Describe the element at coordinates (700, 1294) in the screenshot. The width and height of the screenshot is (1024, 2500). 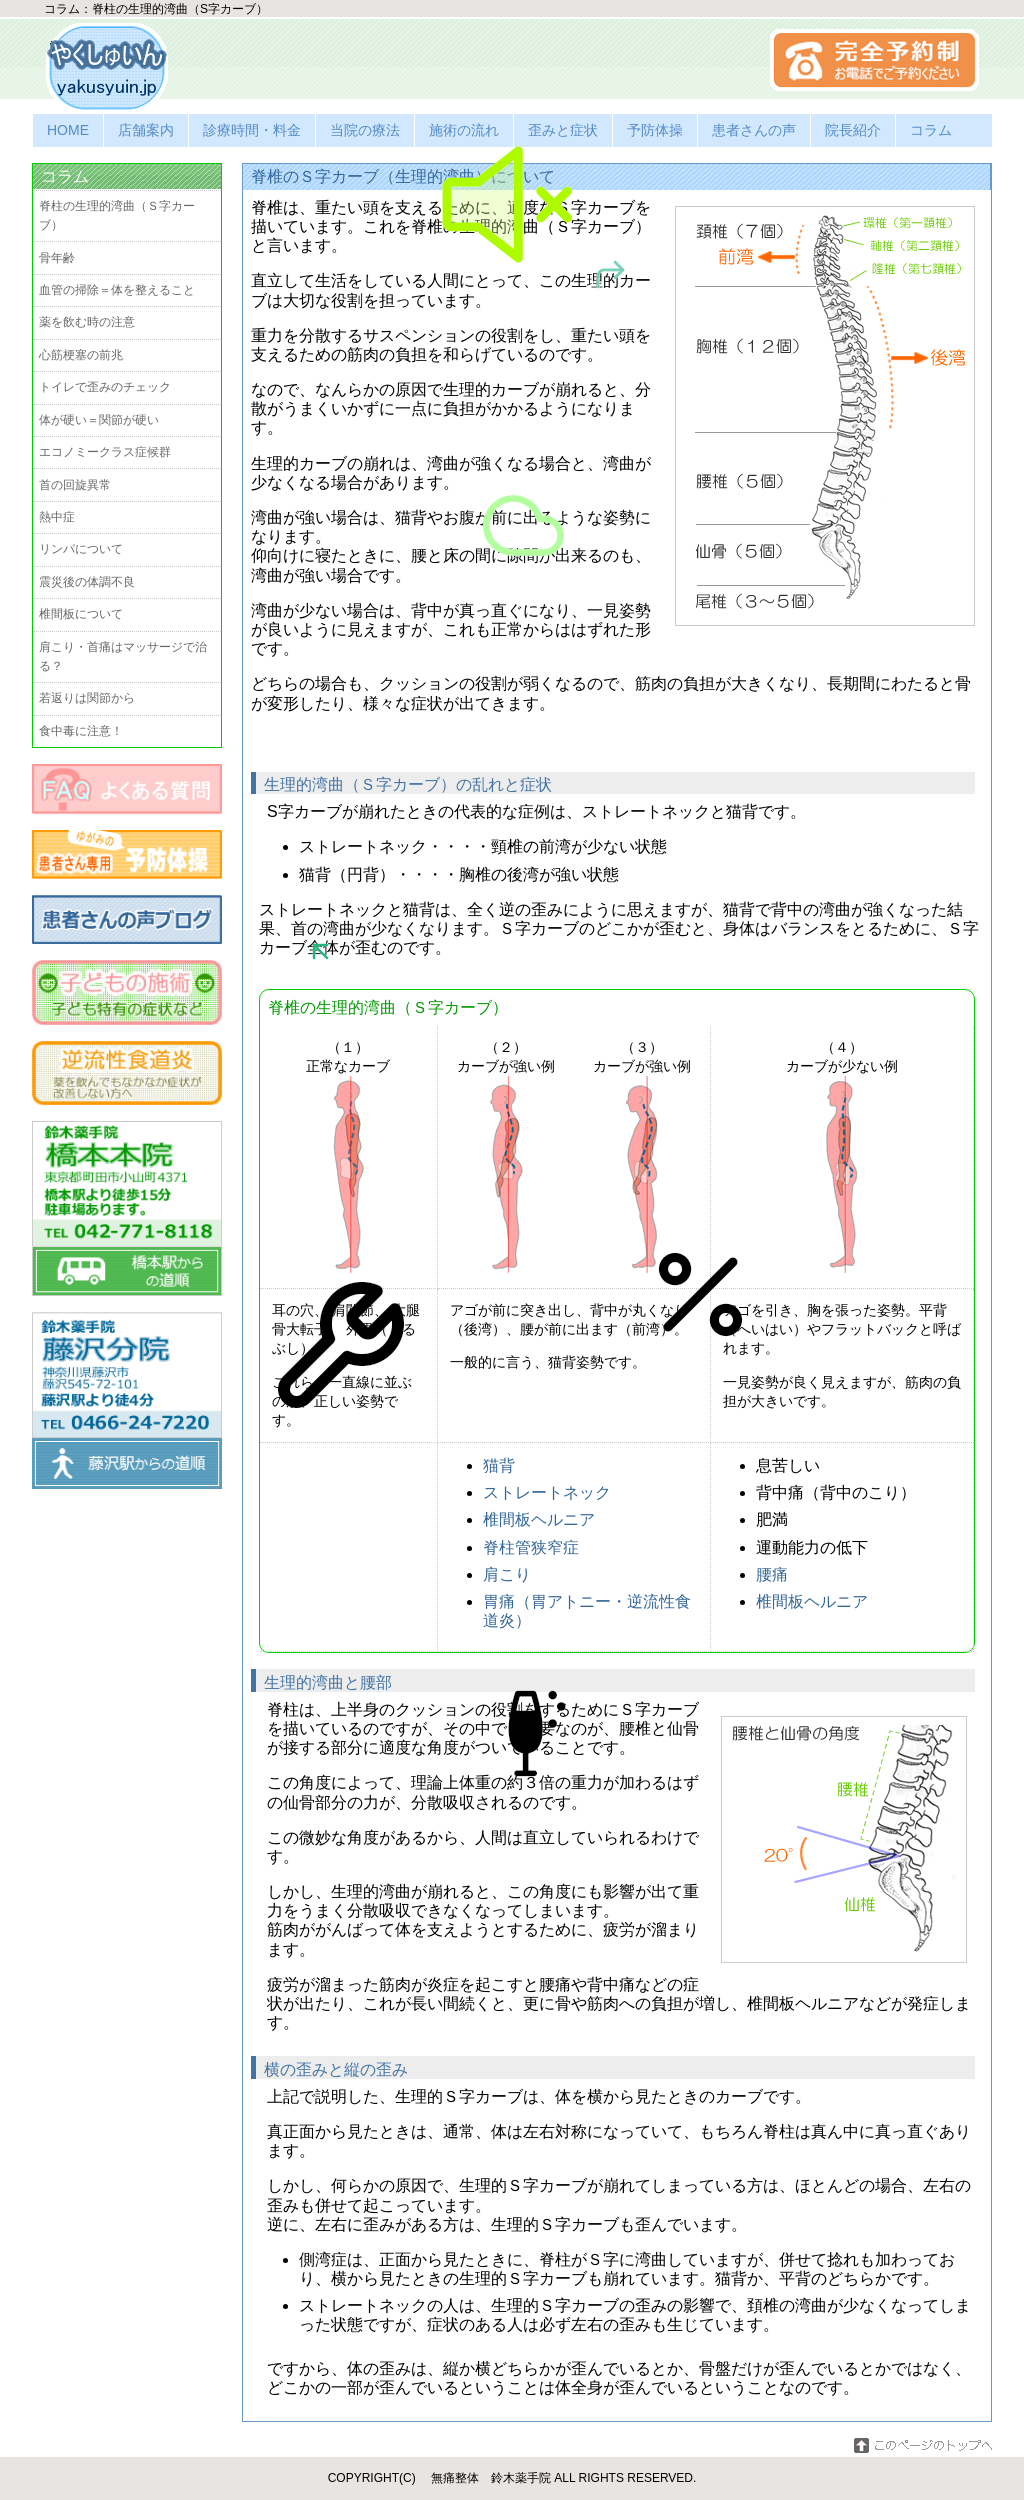
I see `view or apply a discount` at that location.